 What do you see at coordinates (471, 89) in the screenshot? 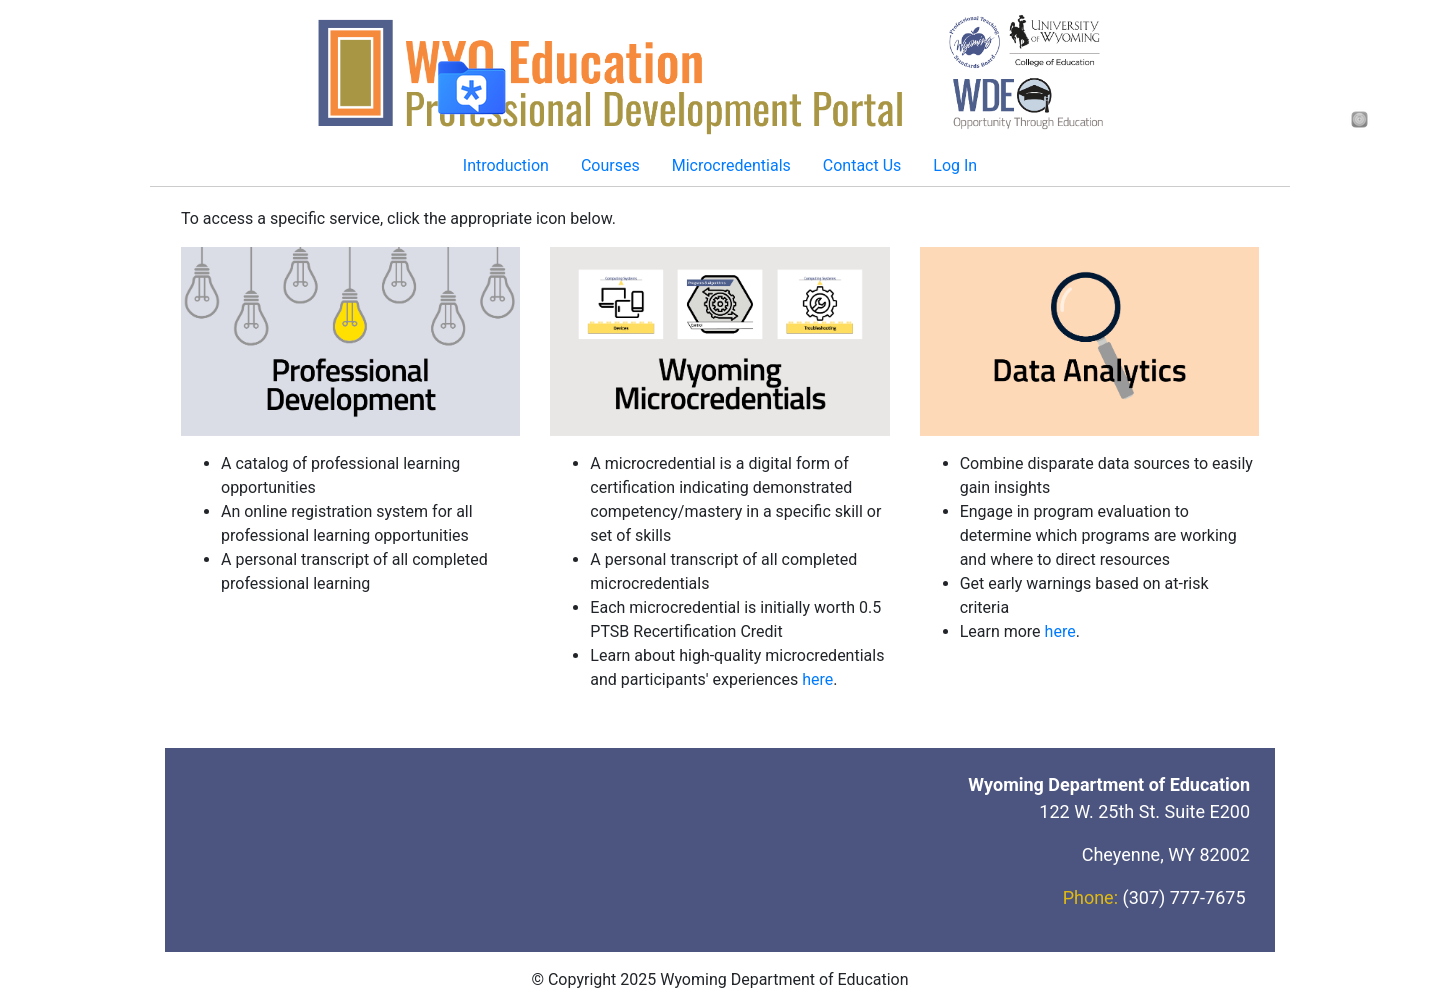
I see `open Tim messaging app folder` at bounding box center [471, 89].